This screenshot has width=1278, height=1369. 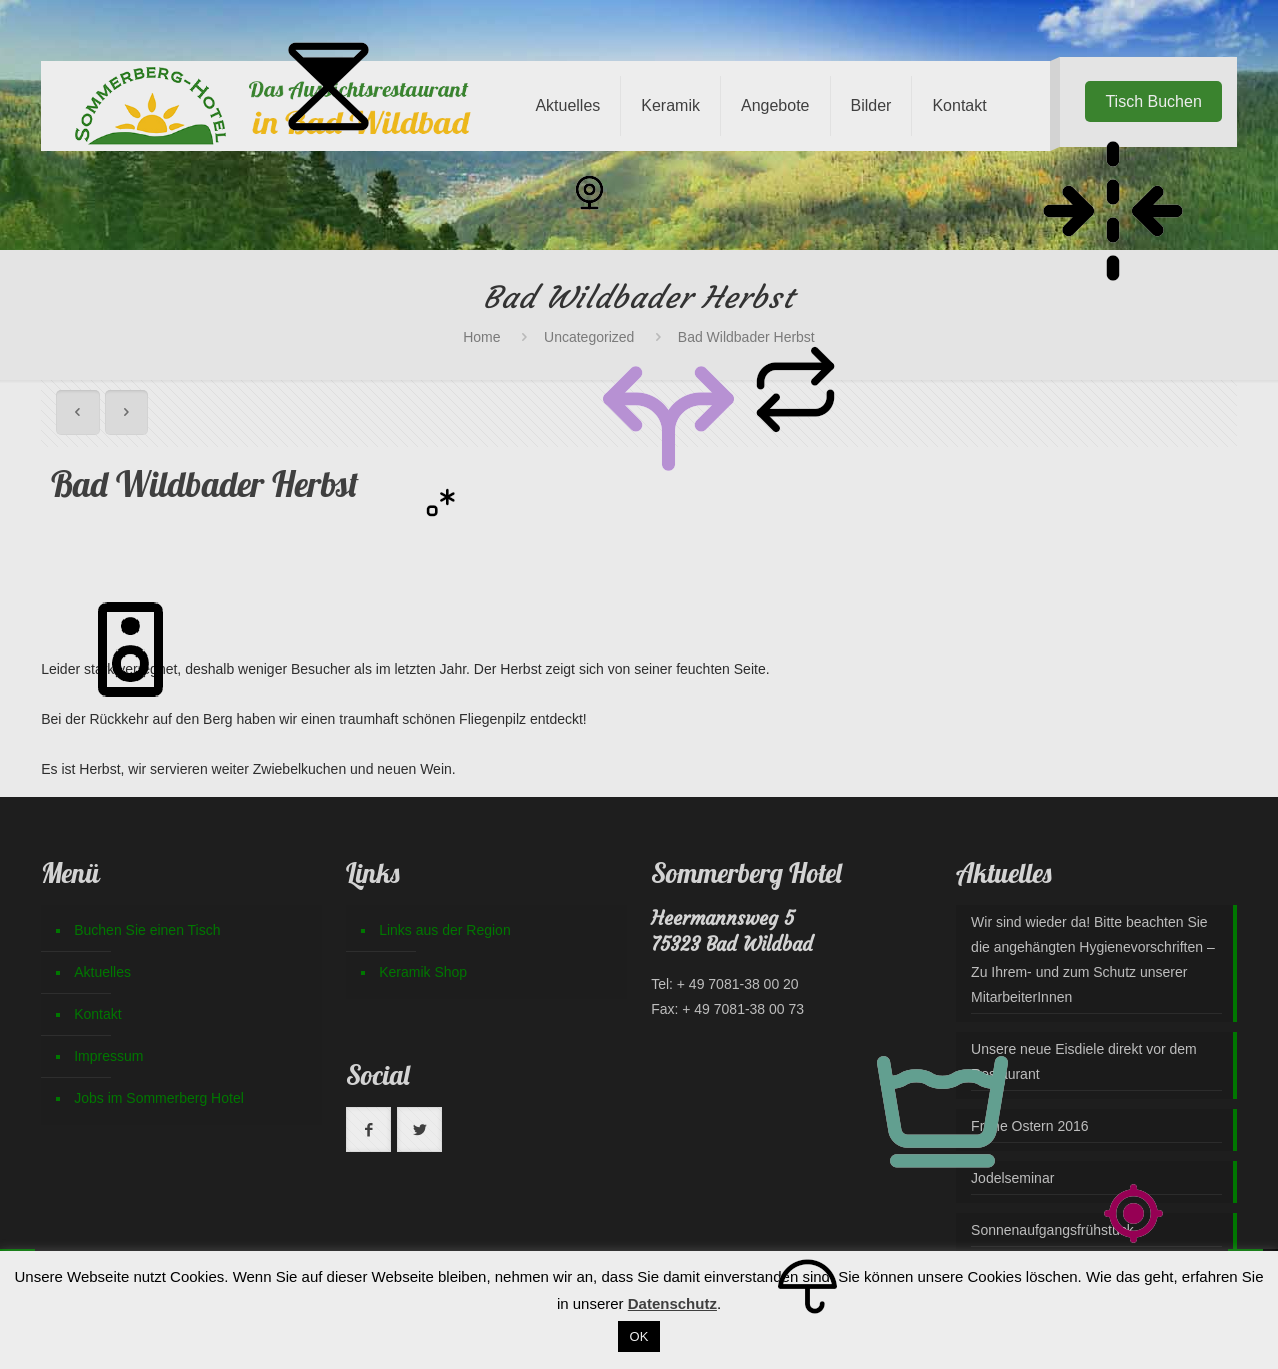 What do you see at coordinates (440, 502) in the screenshot?
I see `access regular expression search options` at bounding box center [440, 502].